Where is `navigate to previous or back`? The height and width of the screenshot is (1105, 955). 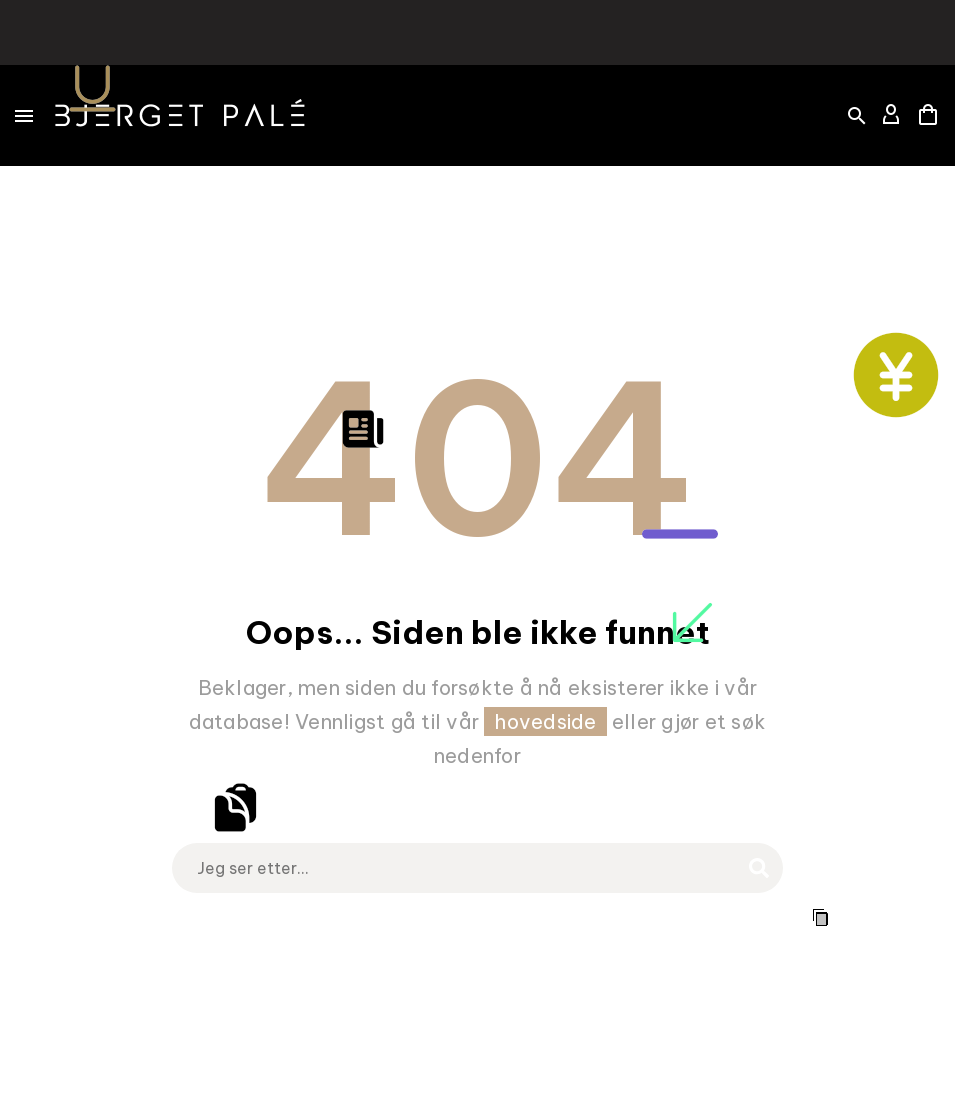
navigate to previous or back is located at coordinates (692, 622).